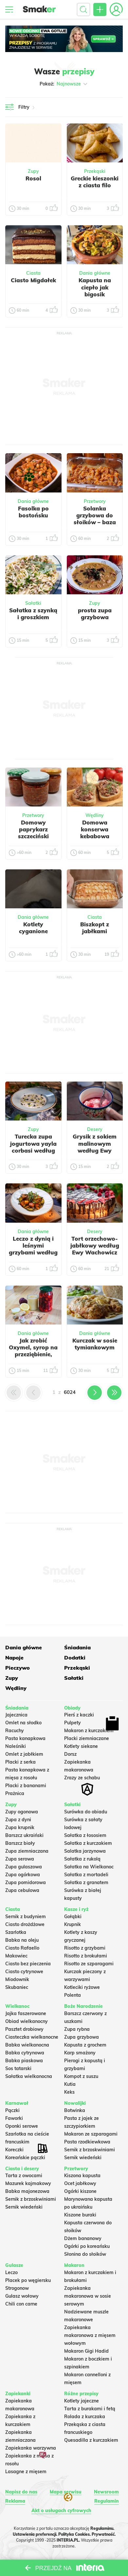  What do you see at coordinates (43, 2148) in the screenshot?
I see `browse your digital library` at bounding box center [43, 2148].